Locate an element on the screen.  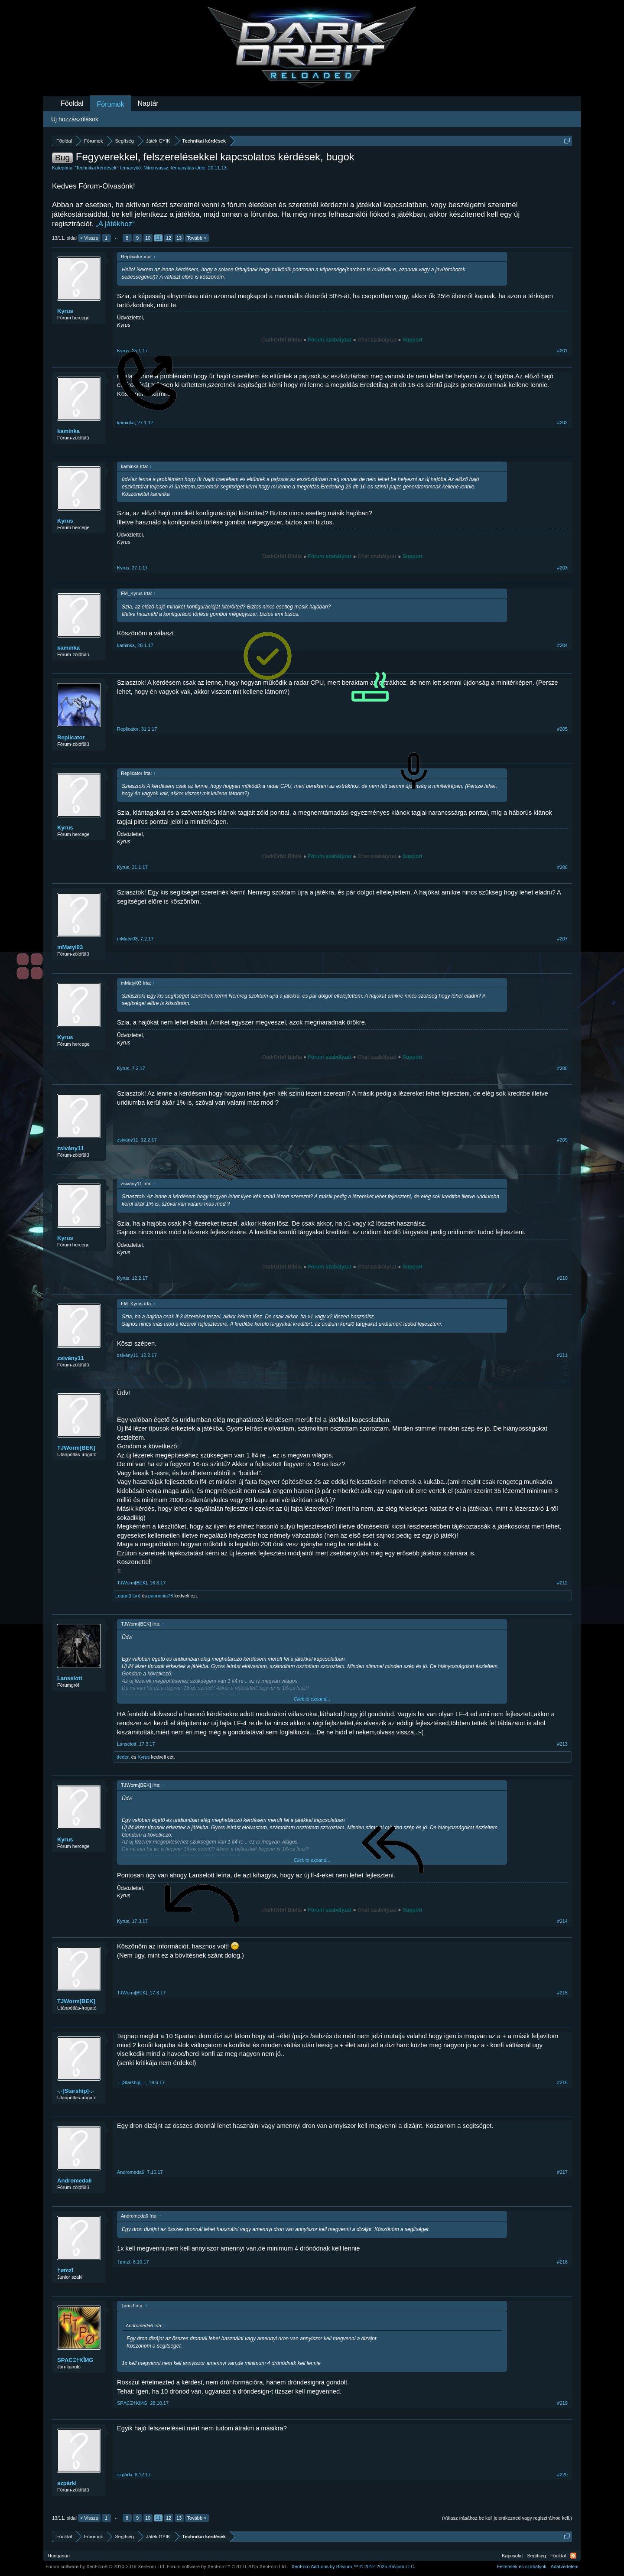
reply all to a message or email is located at coordinates (393, 1850).